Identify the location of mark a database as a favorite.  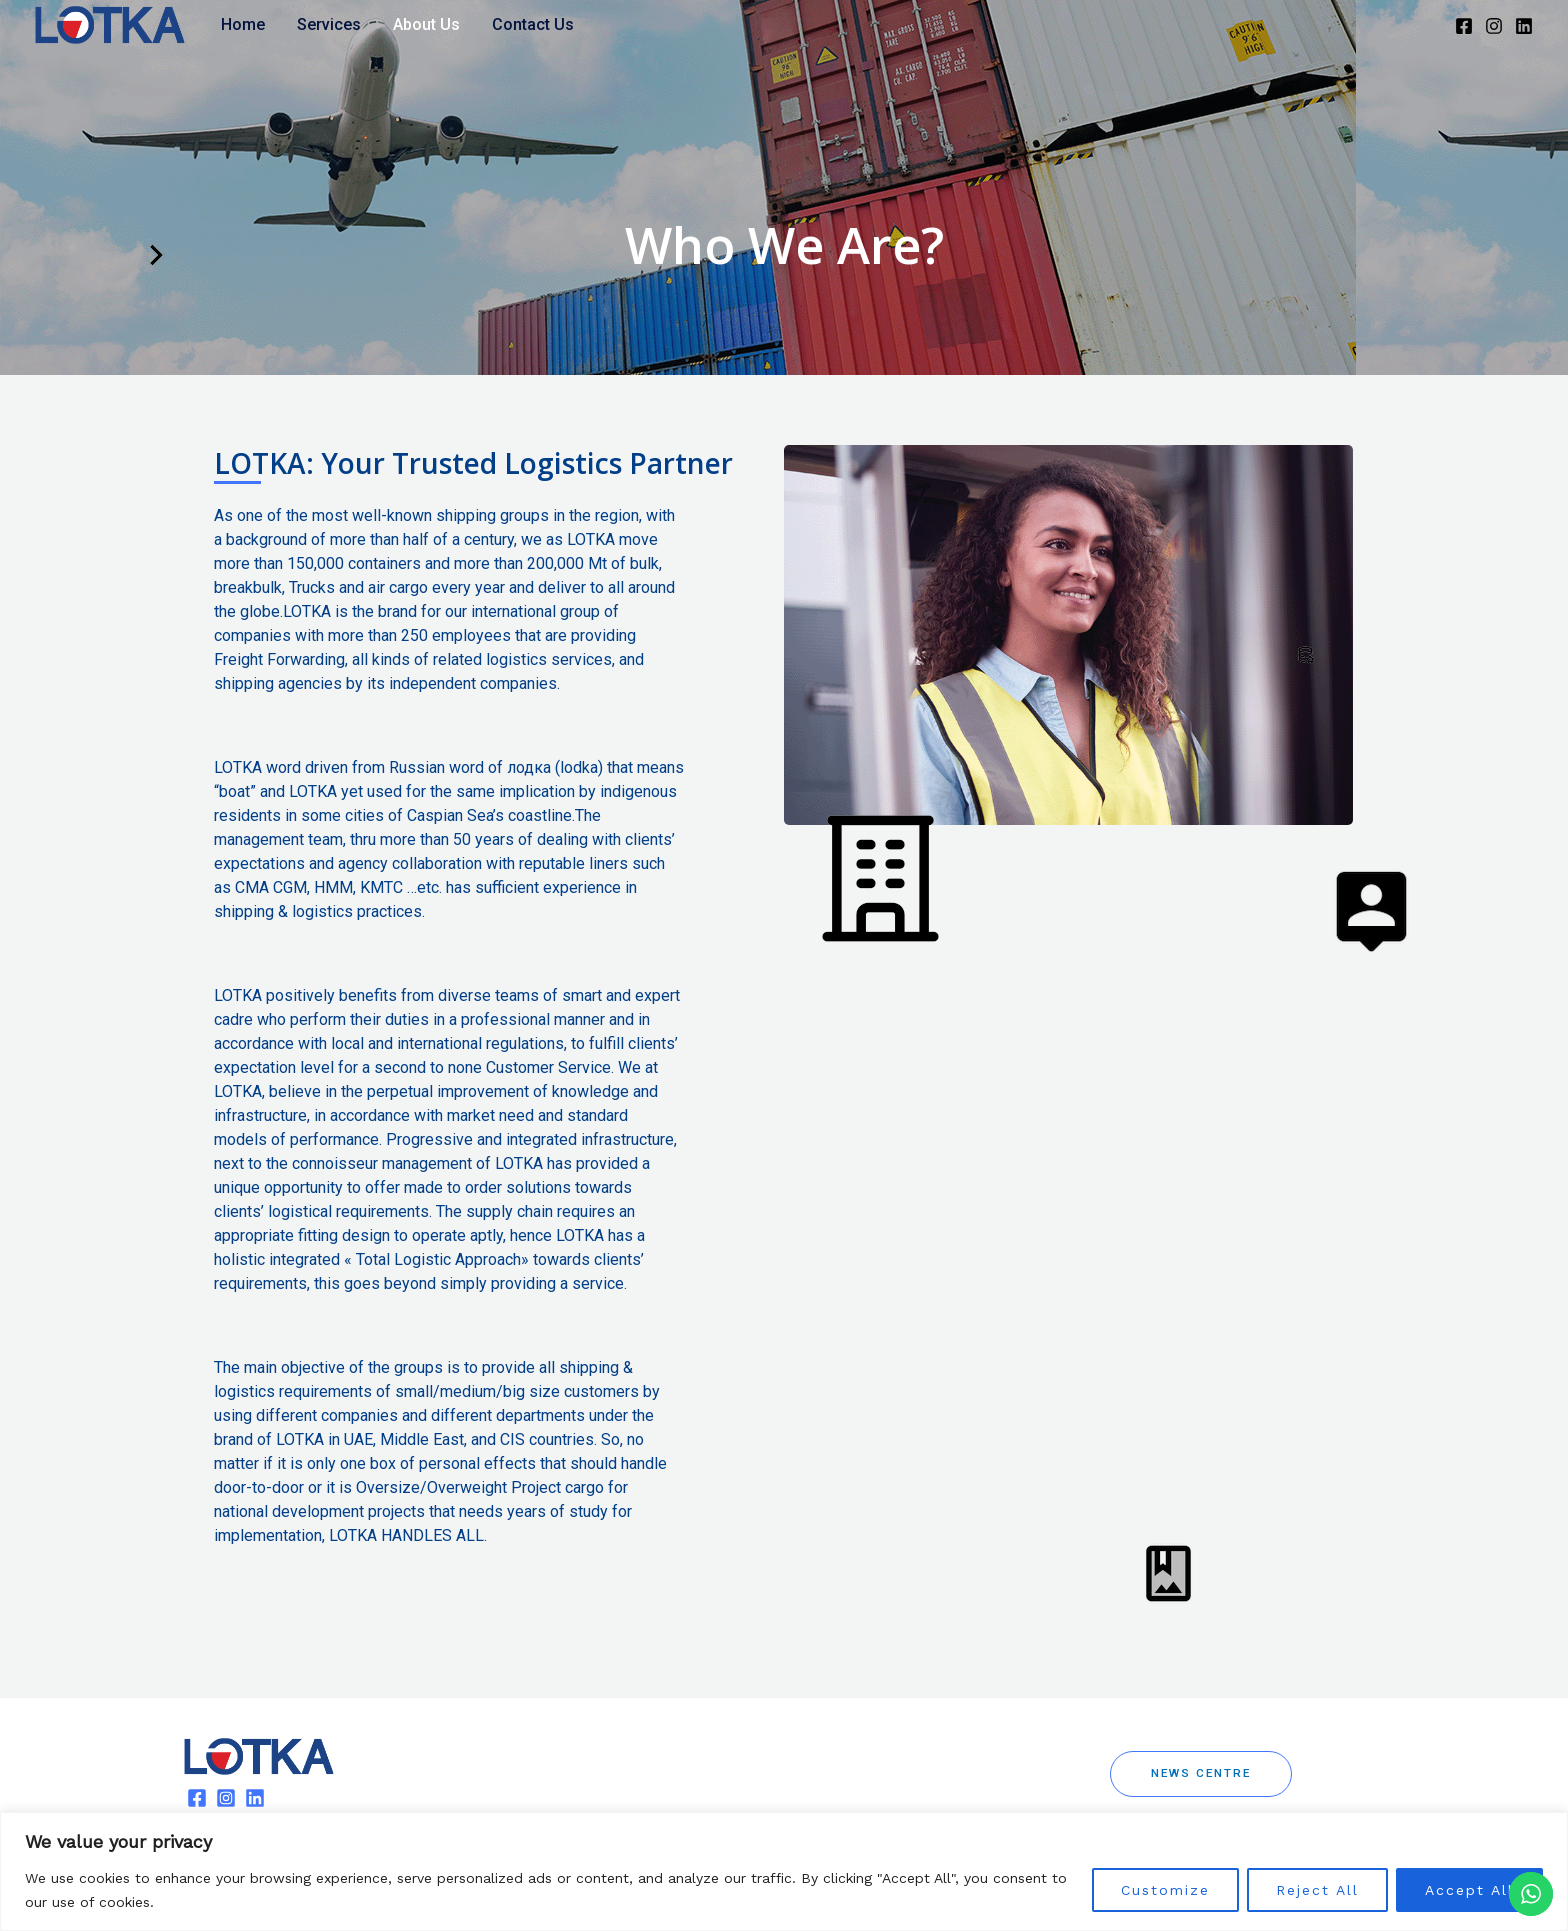
(1305, 654).